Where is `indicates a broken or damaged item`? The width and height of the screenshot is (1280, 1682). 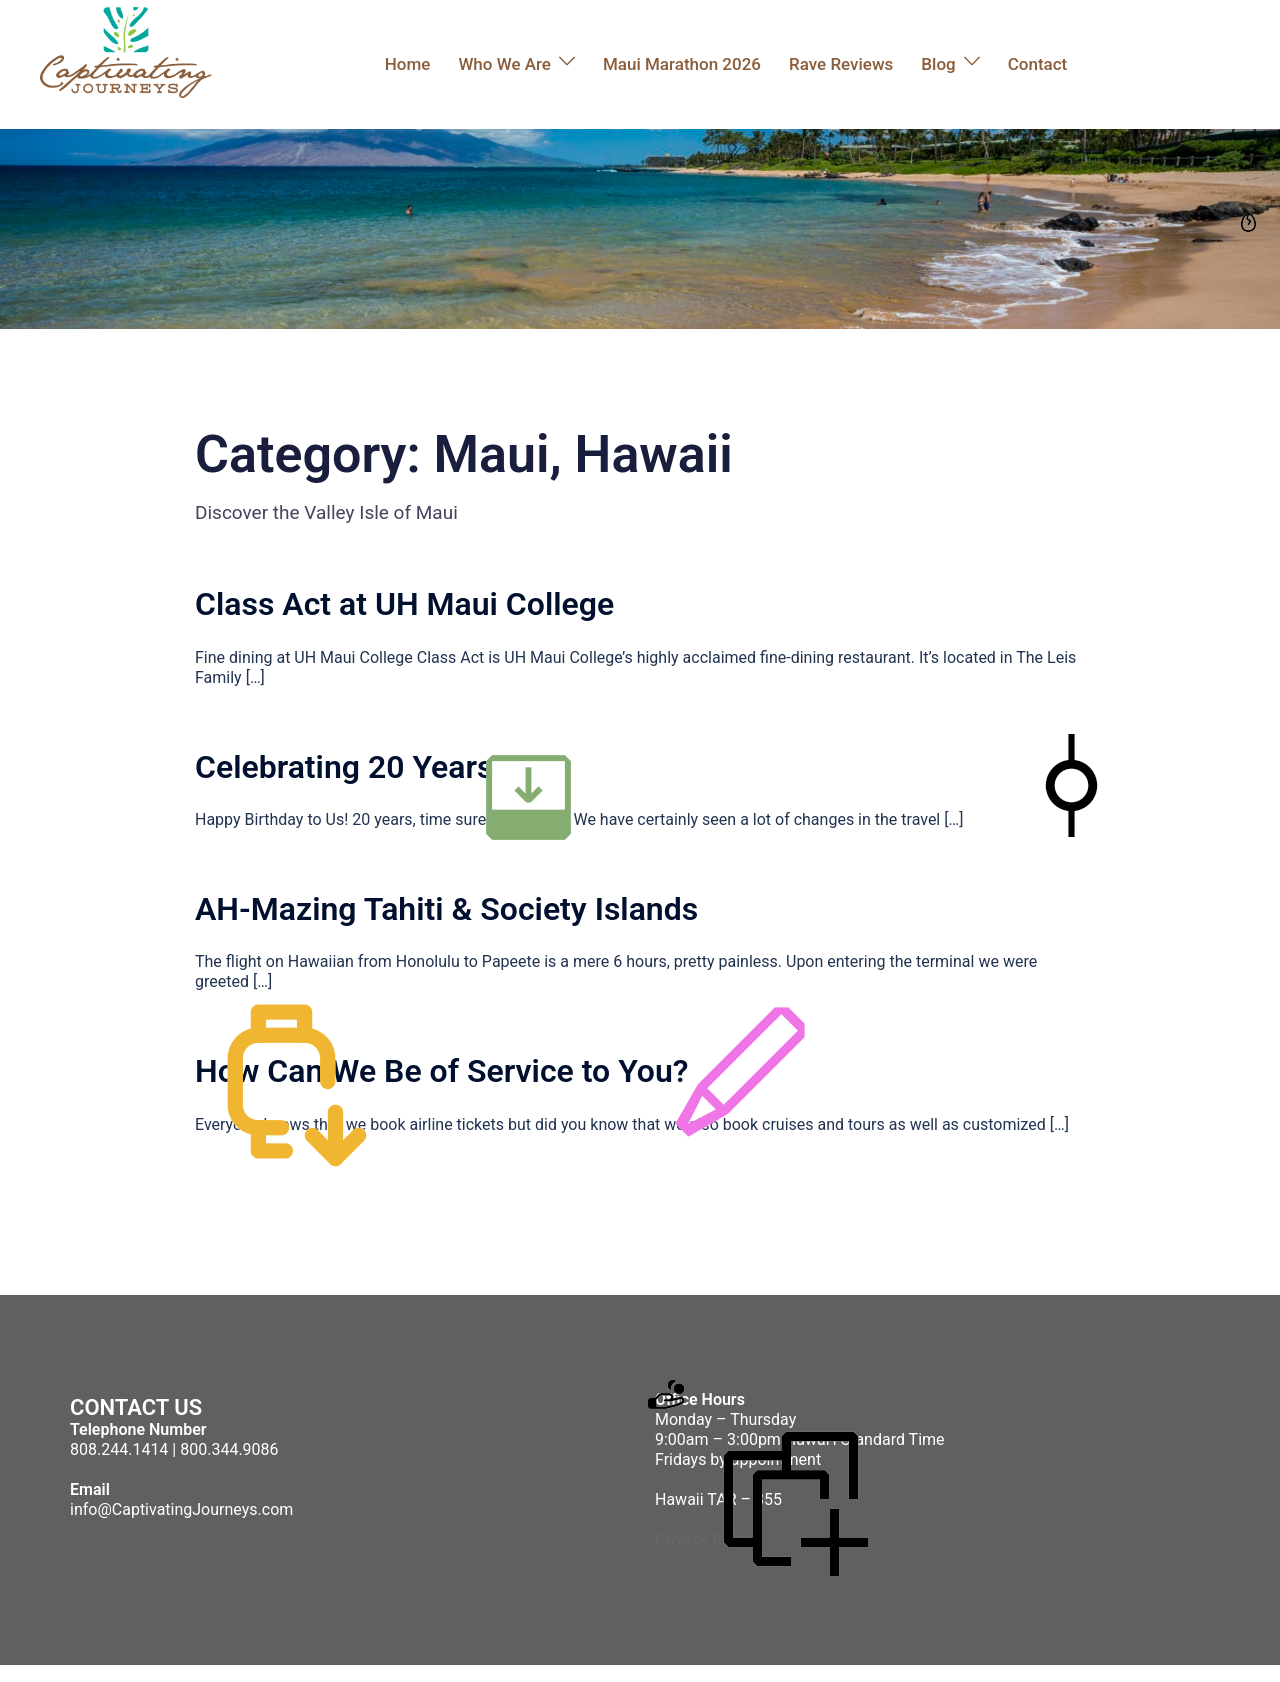
indicates a broken or damaged item is located at coordinates (1248, 222).